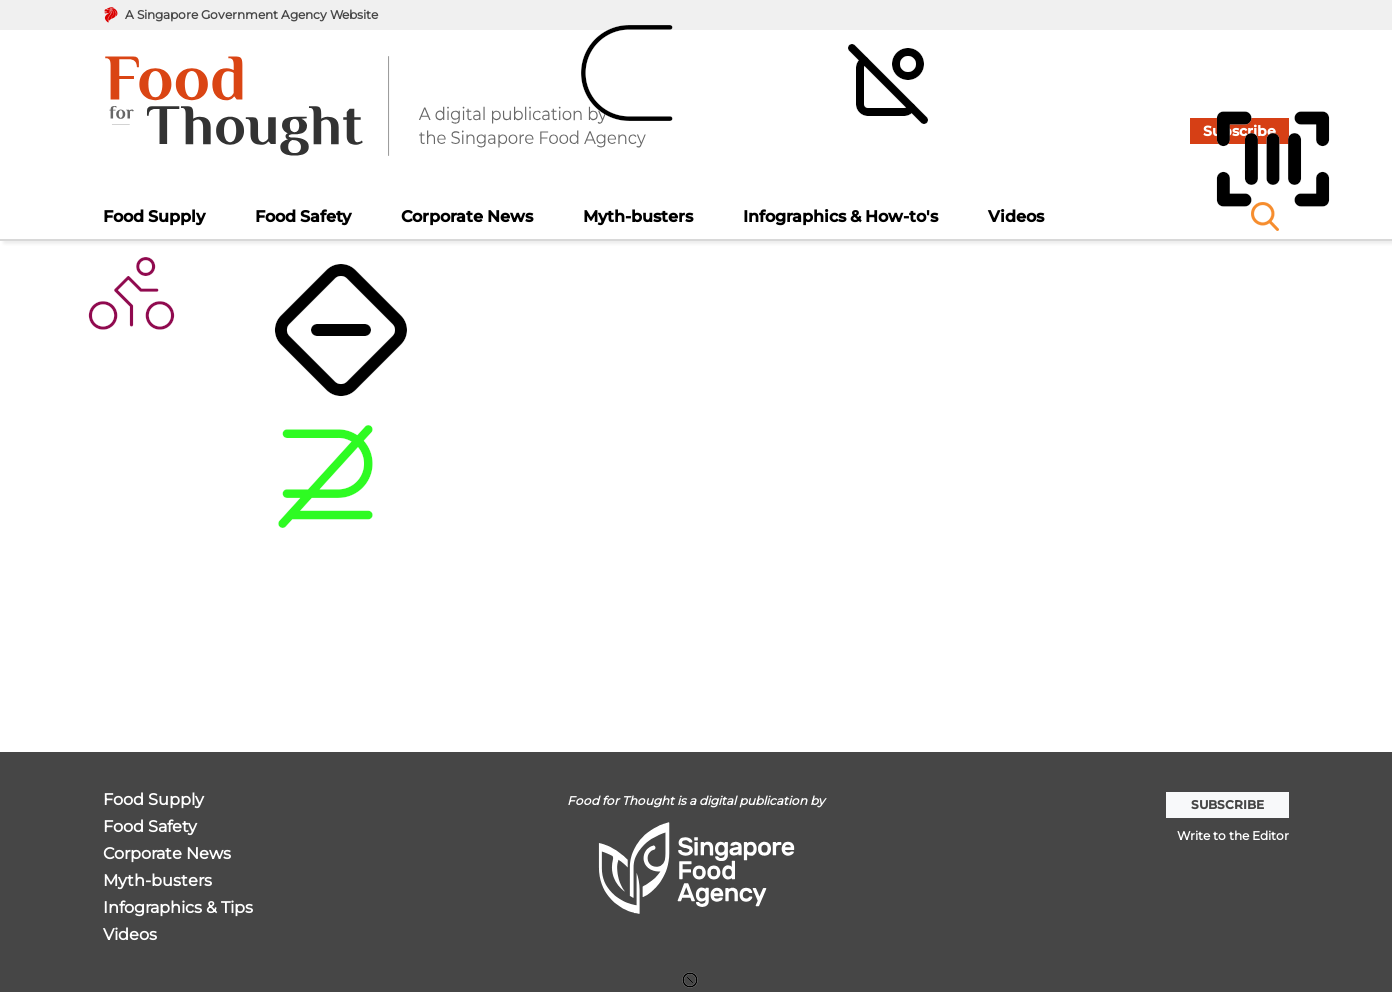 Image resolution: width=1392 pixels, height=992 pixels. Describe the element at coordinates (325, 476) in the screenshot. I see `indicates a set is not a superset of another in mathematical notation` at that location.